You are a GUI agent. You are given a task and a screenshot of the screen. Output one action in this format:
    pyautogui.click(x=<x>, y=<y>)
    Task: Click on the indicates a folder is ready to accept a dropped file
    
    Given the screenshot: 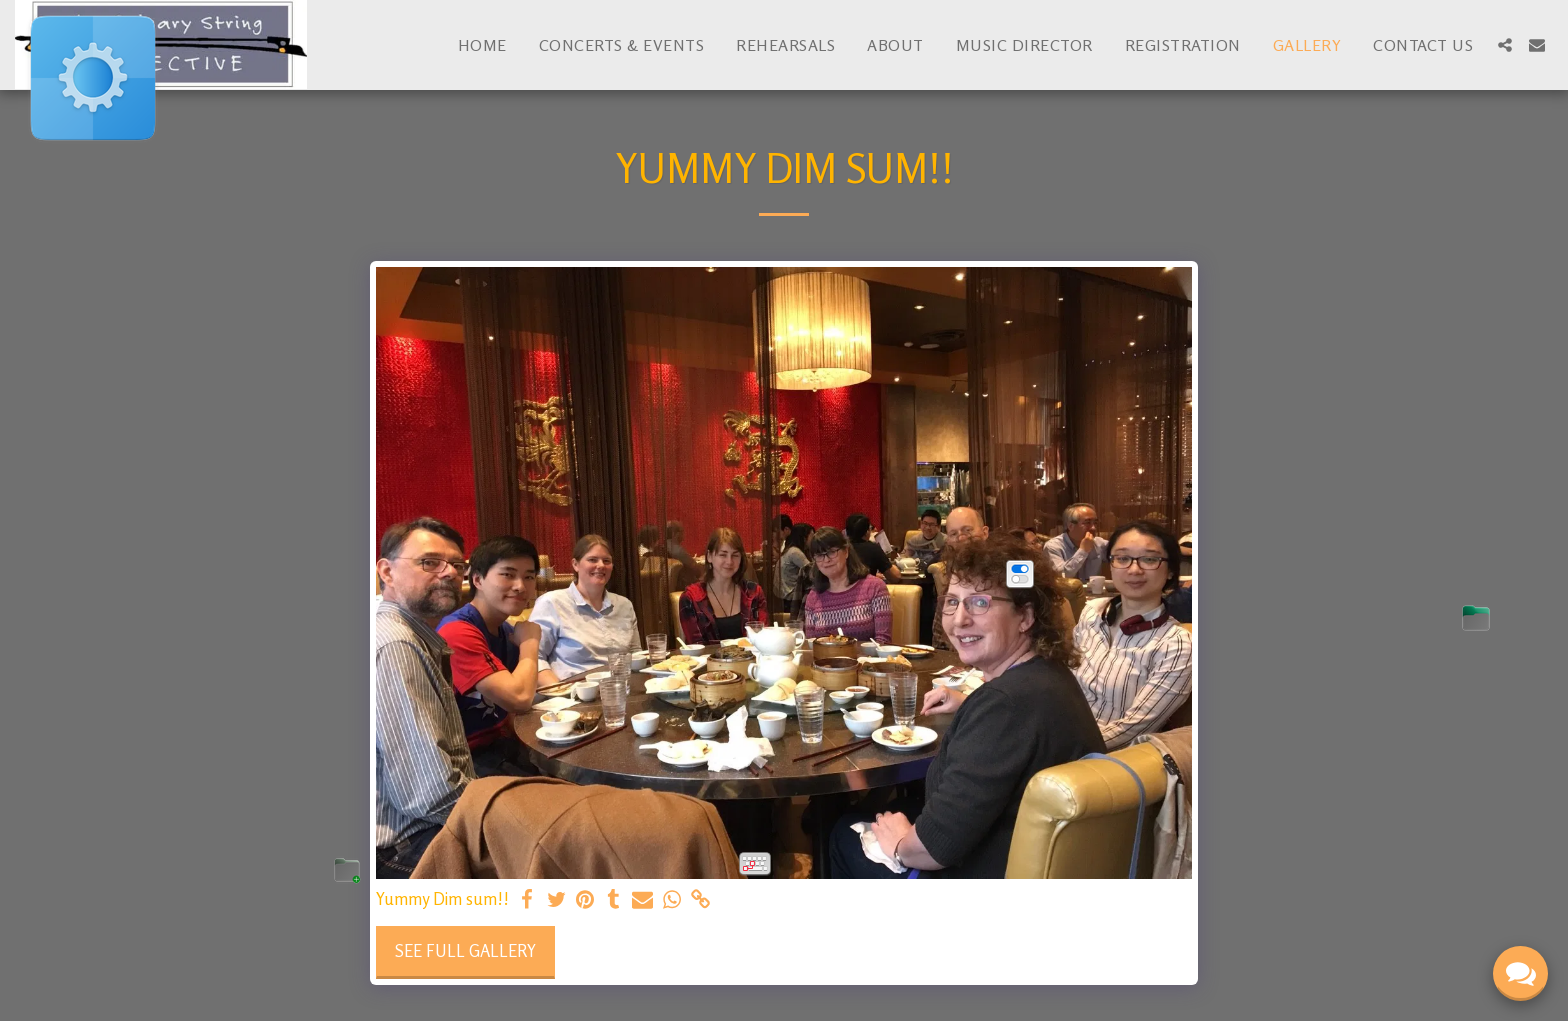 What is the action you would take?
    pyautogui.click(x=1476, y=618)
    